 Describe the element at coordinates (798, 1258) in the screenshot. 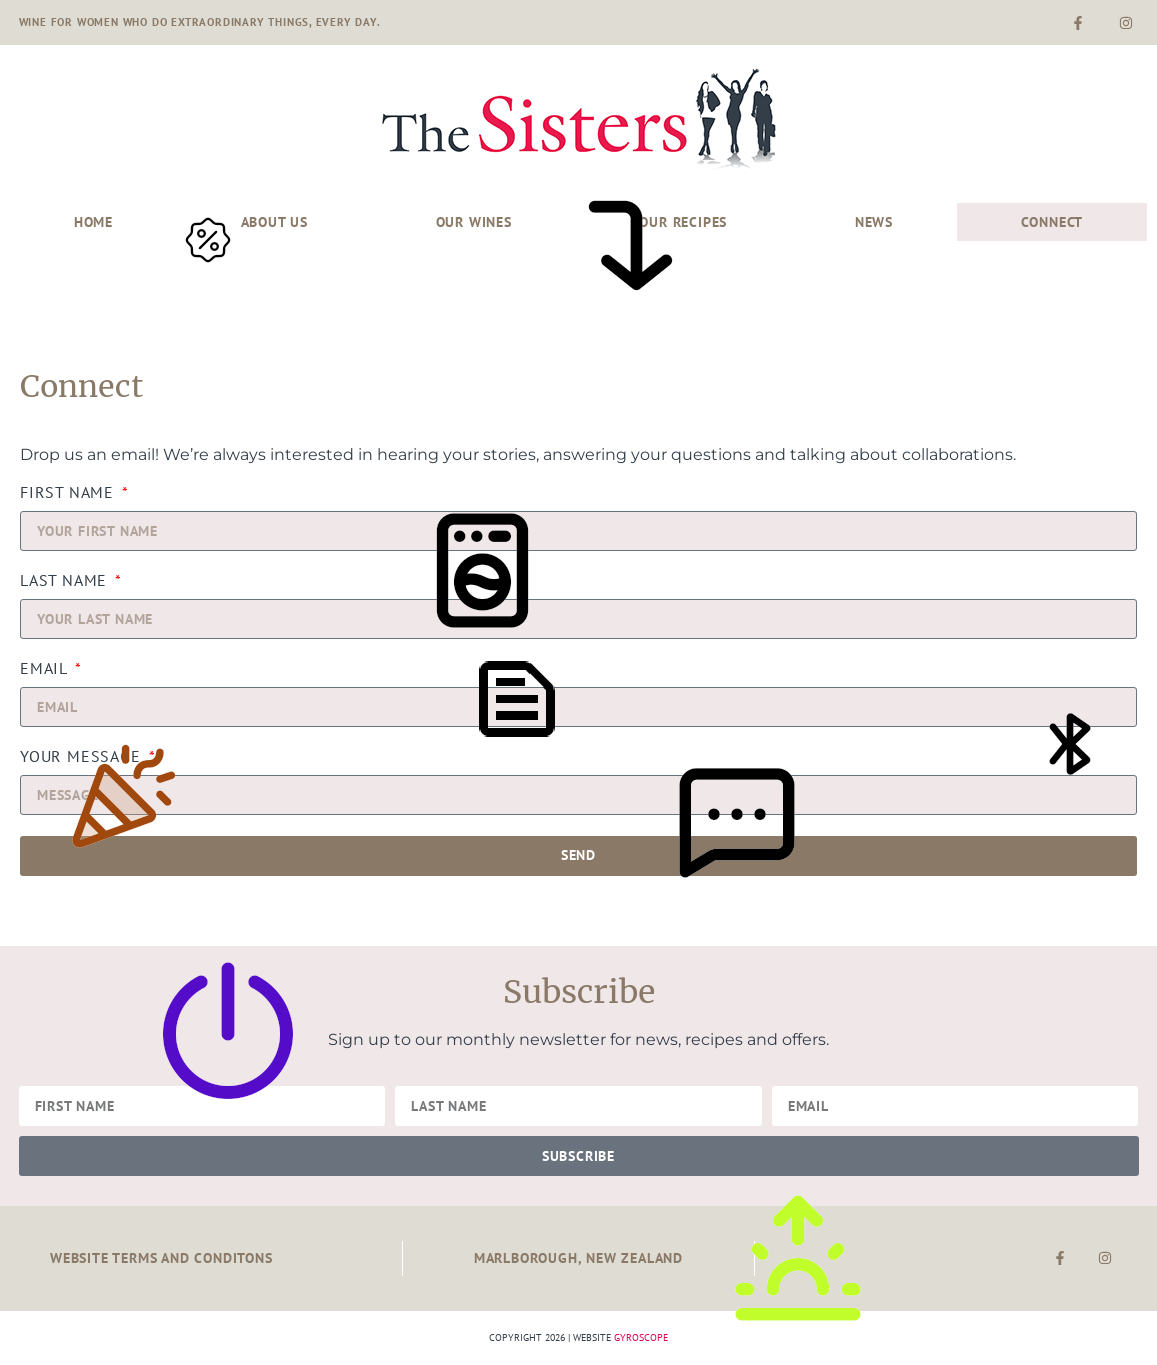

I see `sunrise alarm or wake-up time indicator` at that location.